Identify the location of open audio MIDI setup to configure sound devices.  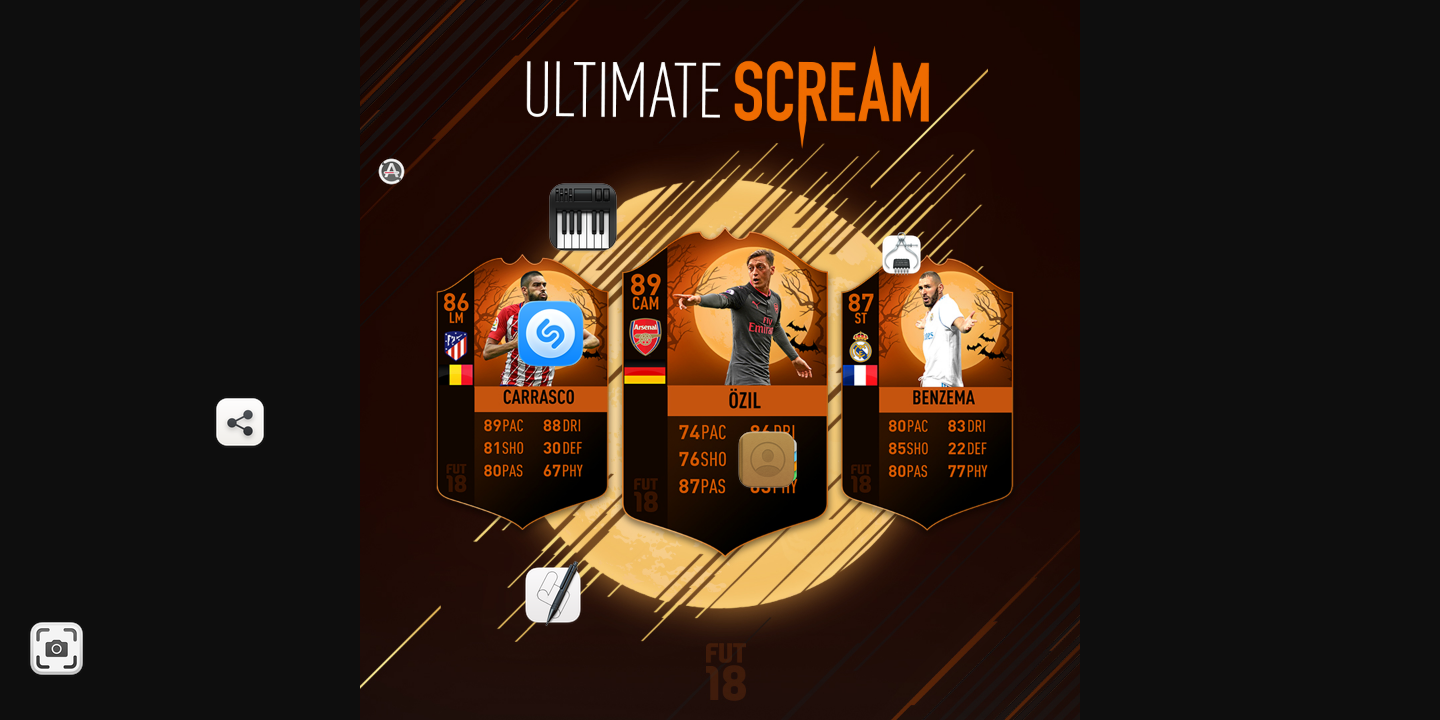
(583, 217).